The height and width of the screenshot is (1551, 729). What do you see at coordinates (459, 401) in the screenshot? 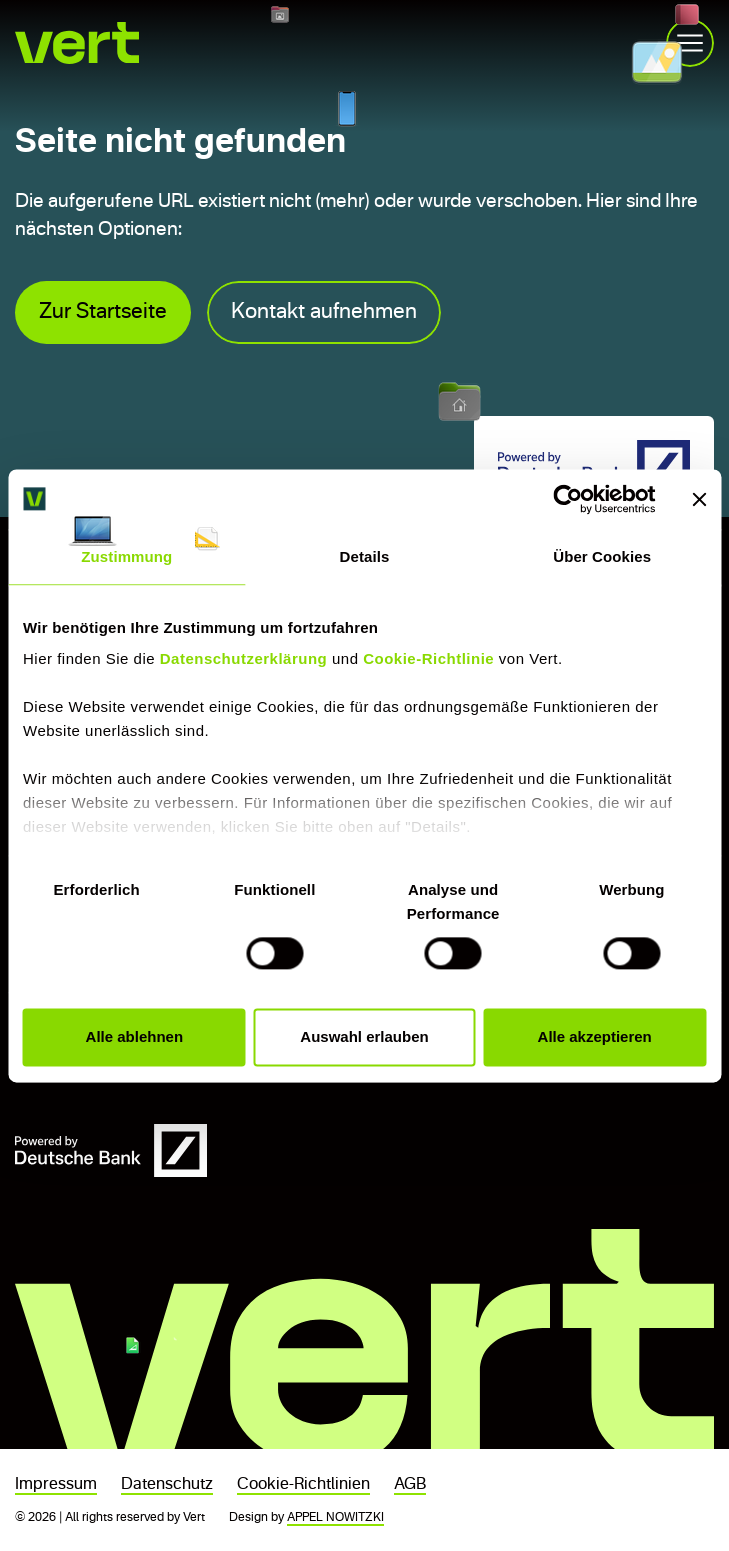
I see `access your home folder` at bounding box center [459, 401].